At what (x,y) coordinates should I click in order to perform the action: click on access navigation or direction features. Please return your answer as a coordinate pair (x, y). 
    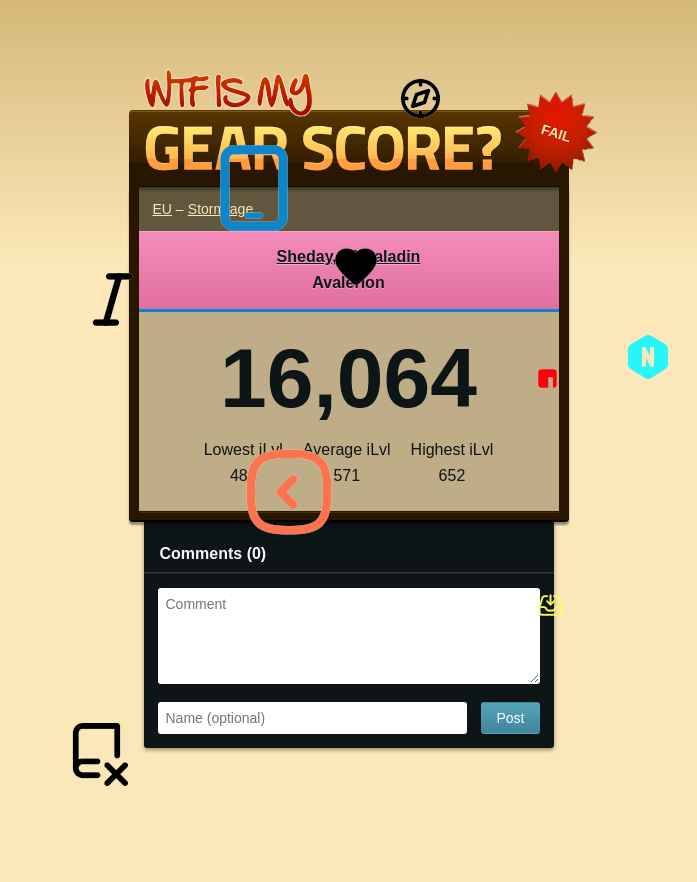
    Looking at the image, I should click on (420, 98).